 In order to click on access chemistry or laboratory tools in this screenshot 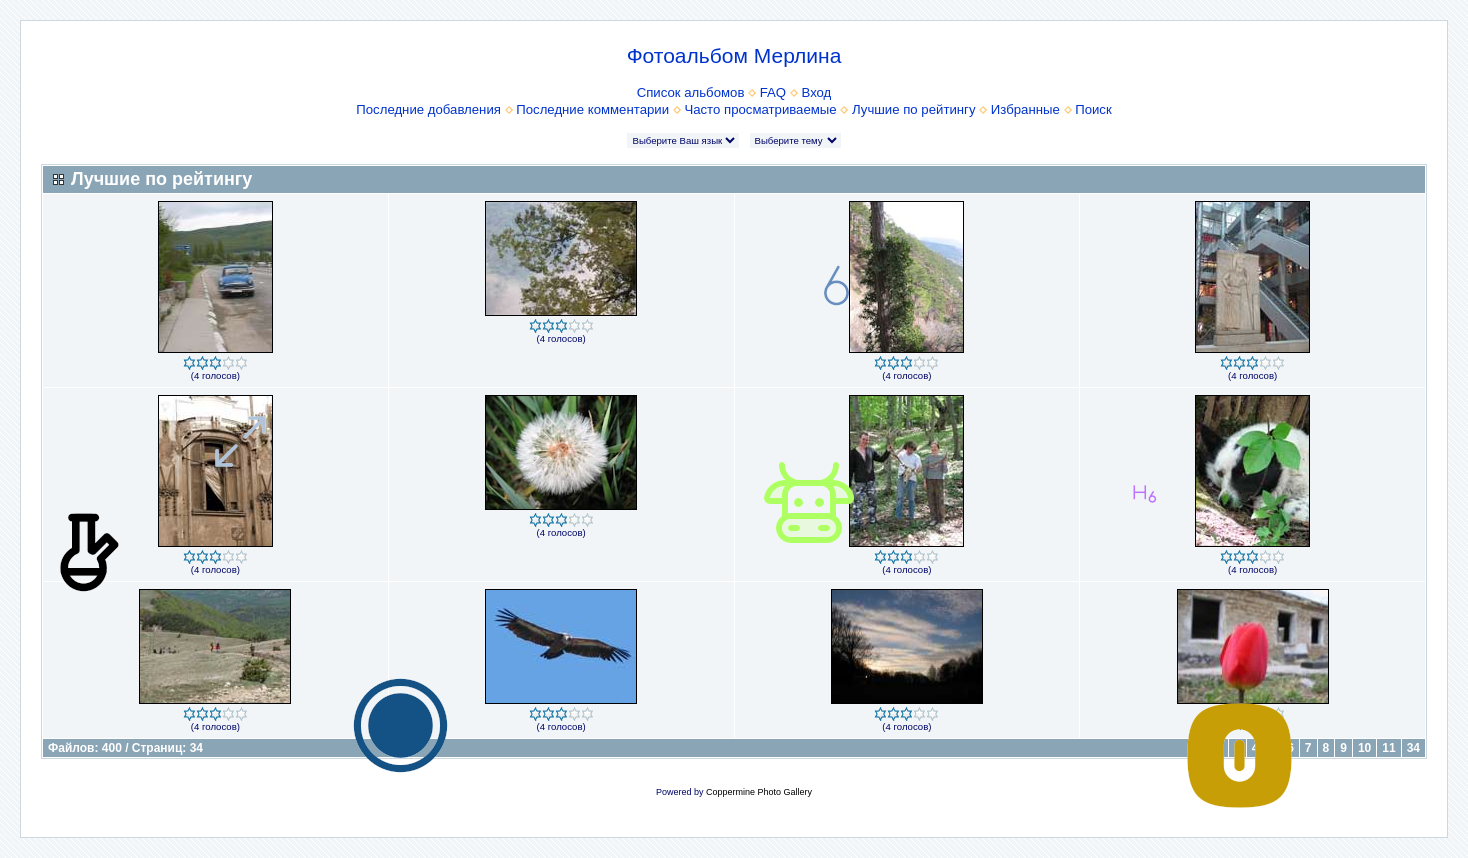, I will do `click(87, 552)`.